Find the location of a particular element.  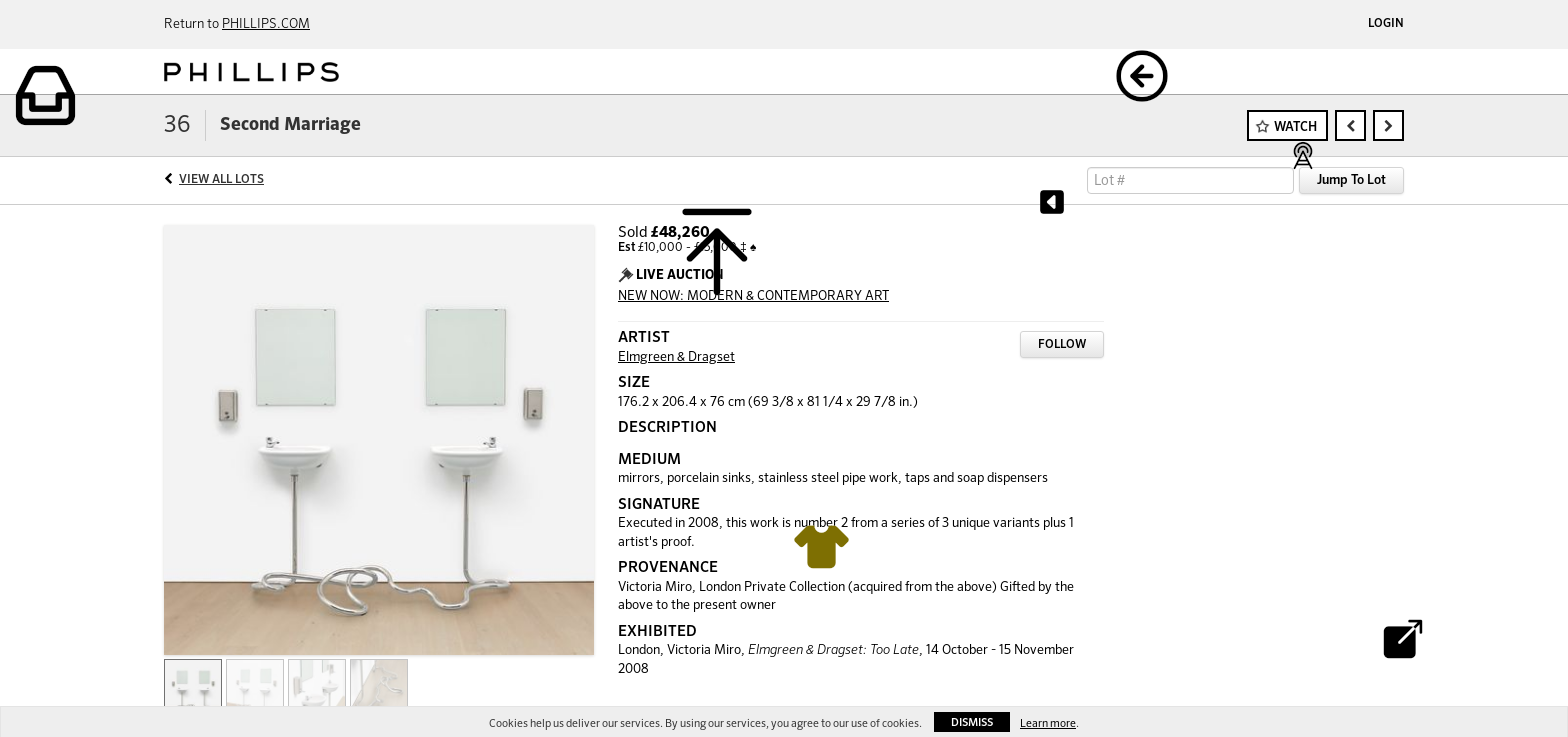

go back to the previous screen is located at coordinates (1142, 76).